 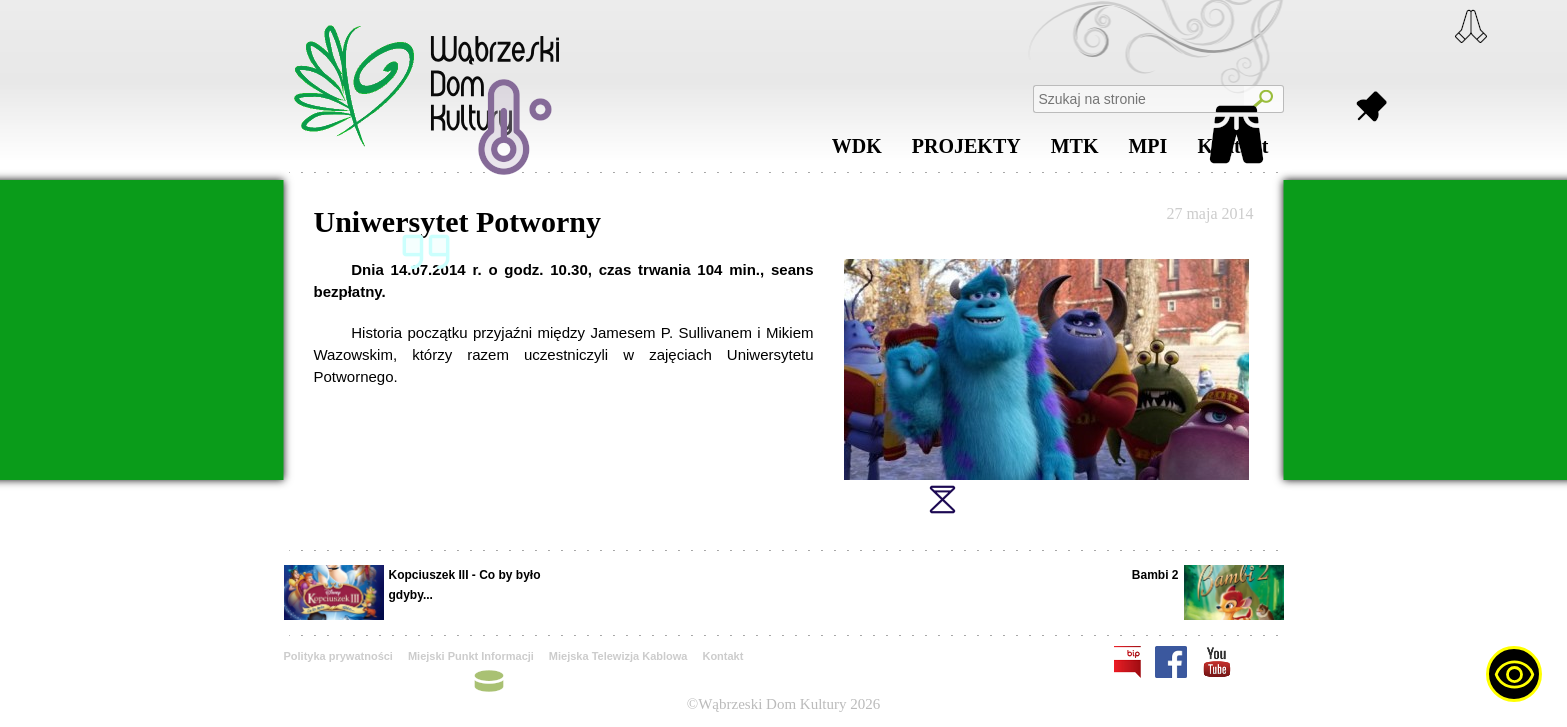 What do you see at coordinates (426, 251) in the screenshot?
I see `view testimonials or customer quotes` at bounding box center [426, 251].